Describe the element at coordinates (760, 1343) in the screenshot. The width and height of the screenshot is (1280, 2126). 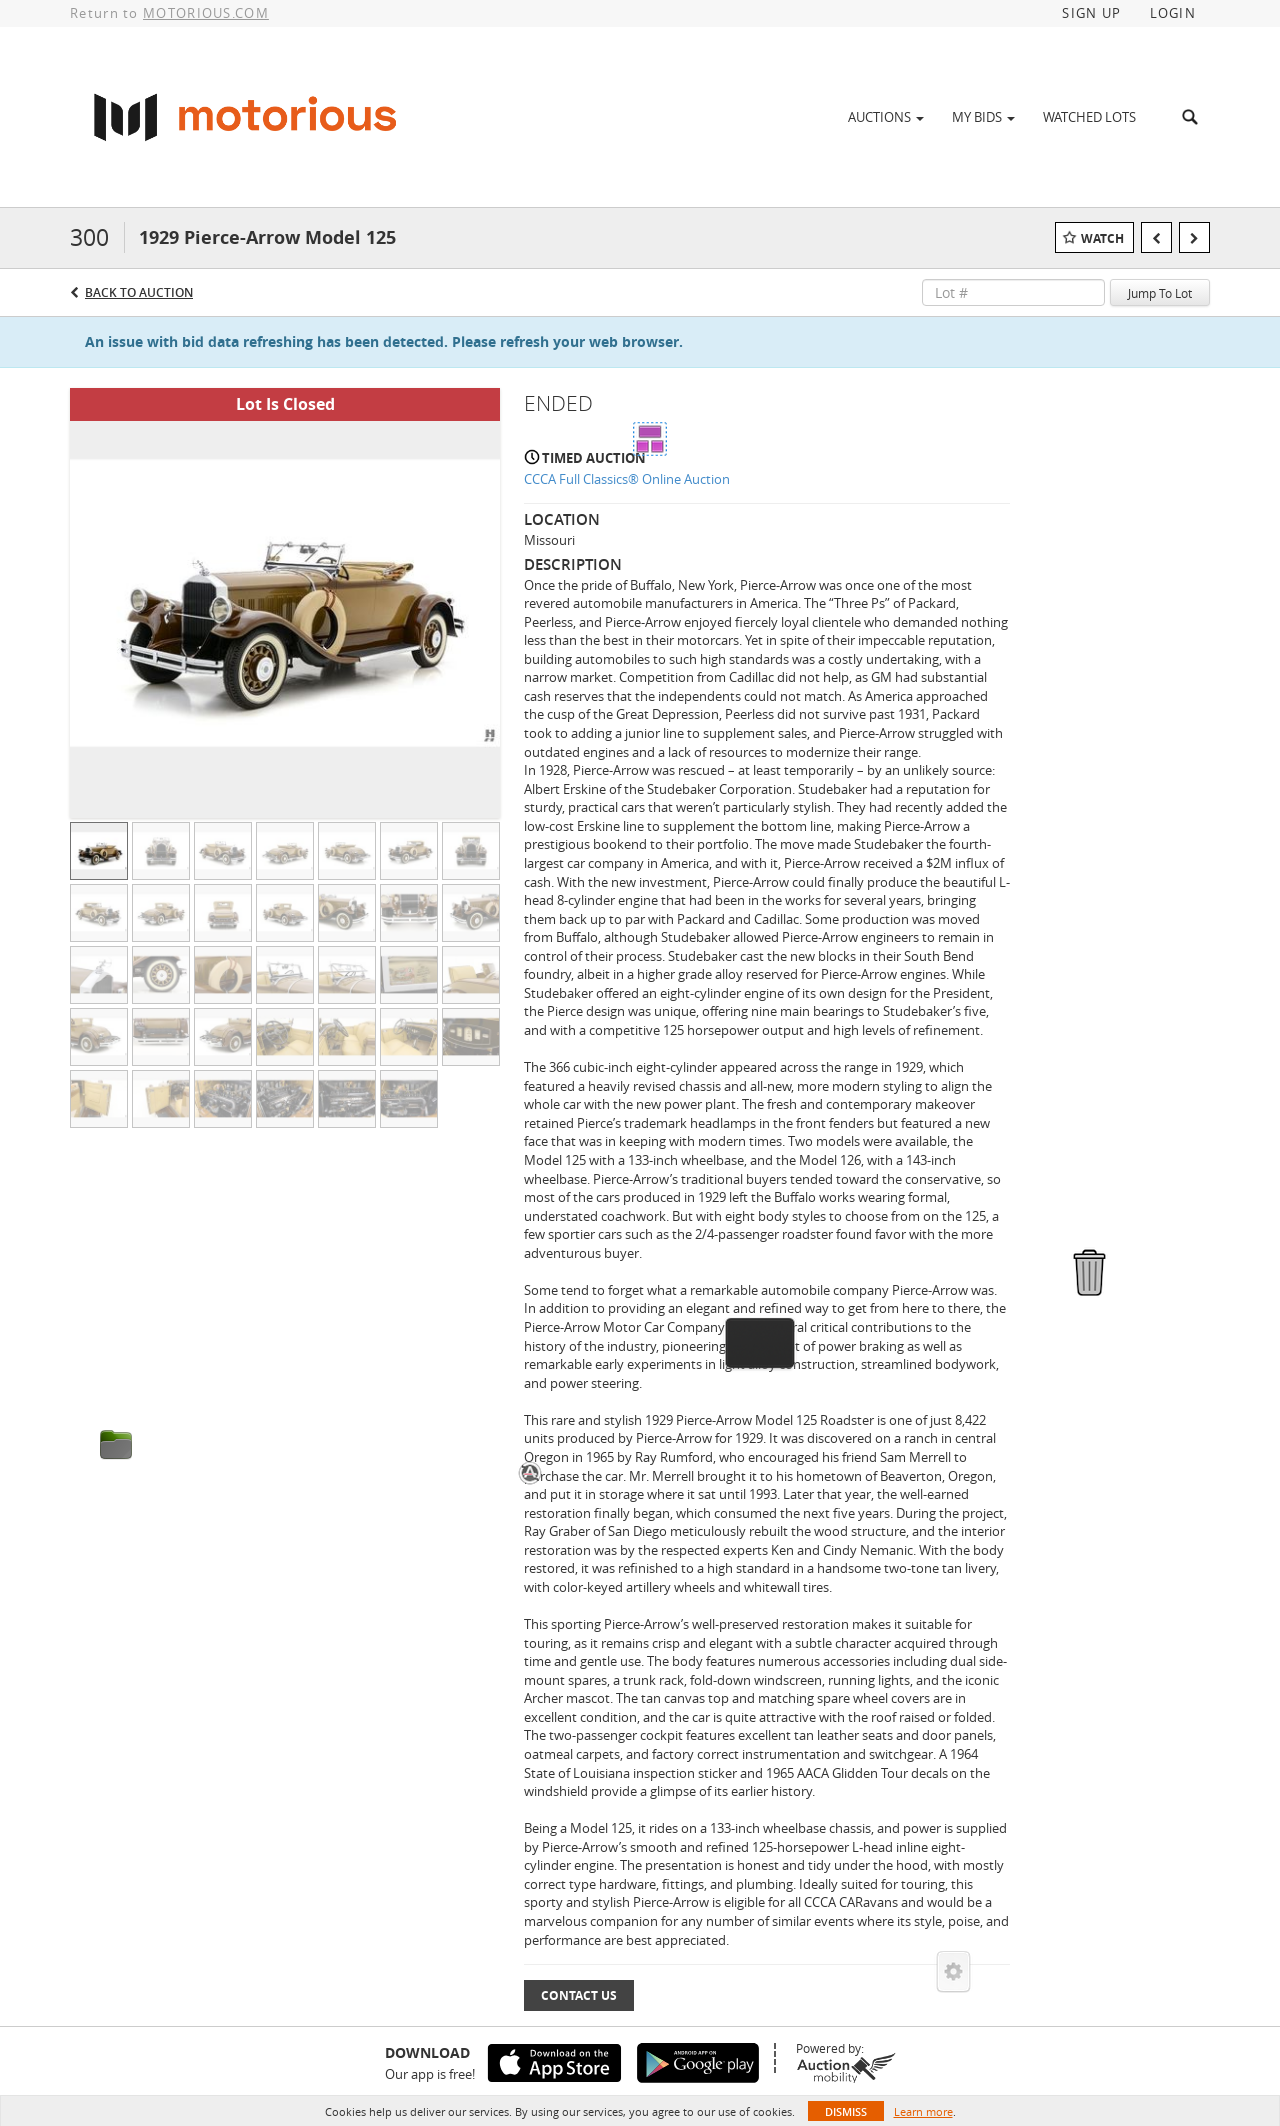
I see `magic trackpad connected via bluetooth` at that location.